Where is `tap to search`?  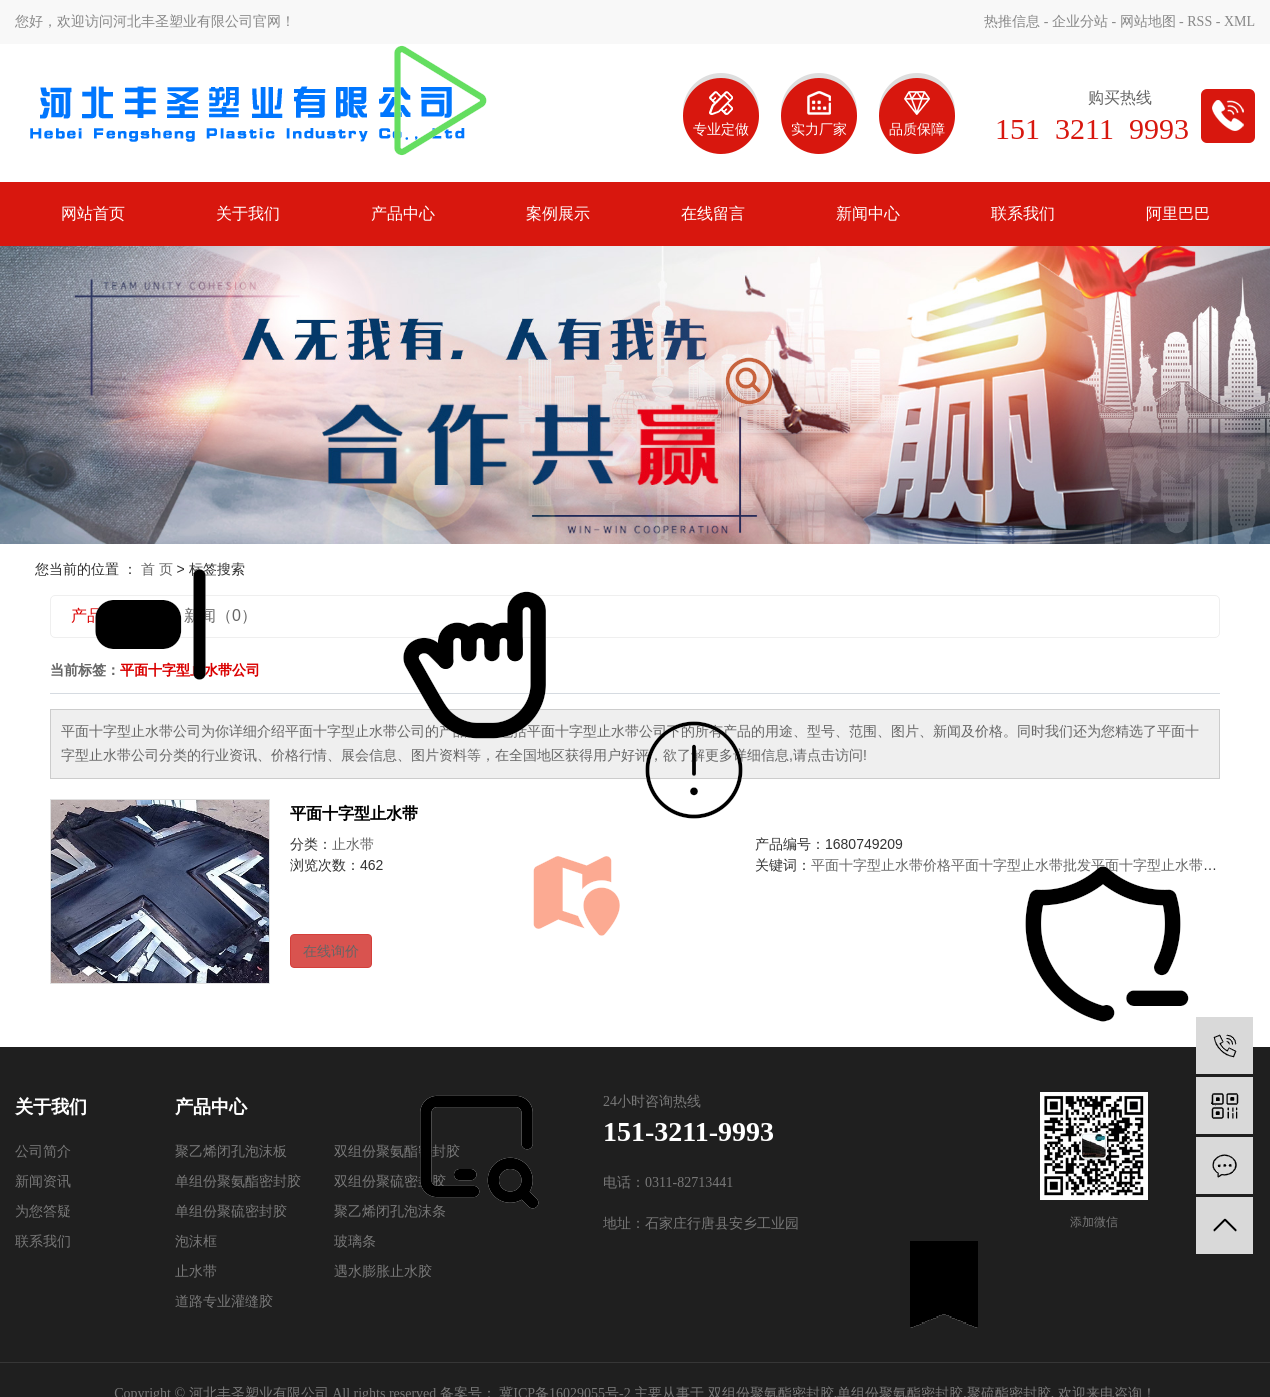
tap to search is located at coordinates (749, 381).